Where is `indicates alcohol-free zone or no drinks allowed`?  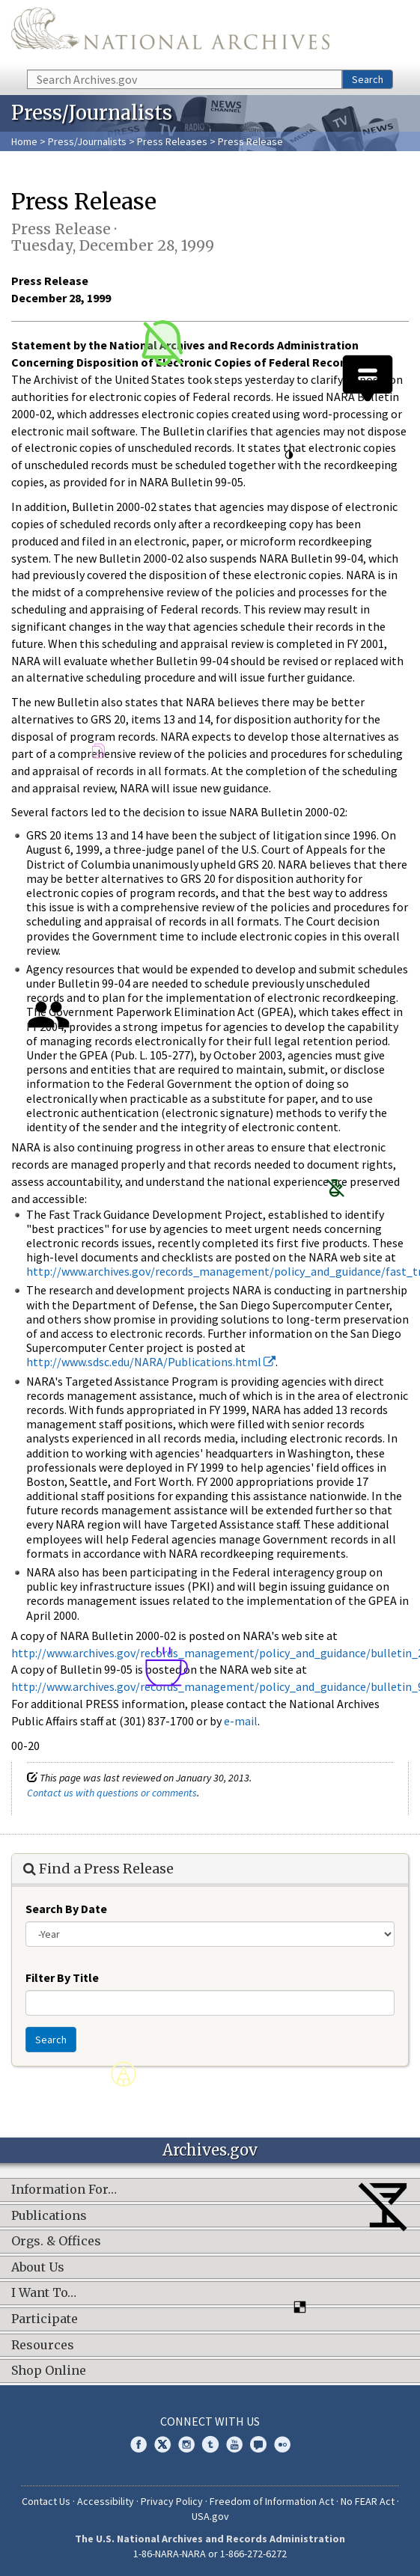
indicates alcohol-free zone or no drinks allowed is located at coordinates (384, 2205).